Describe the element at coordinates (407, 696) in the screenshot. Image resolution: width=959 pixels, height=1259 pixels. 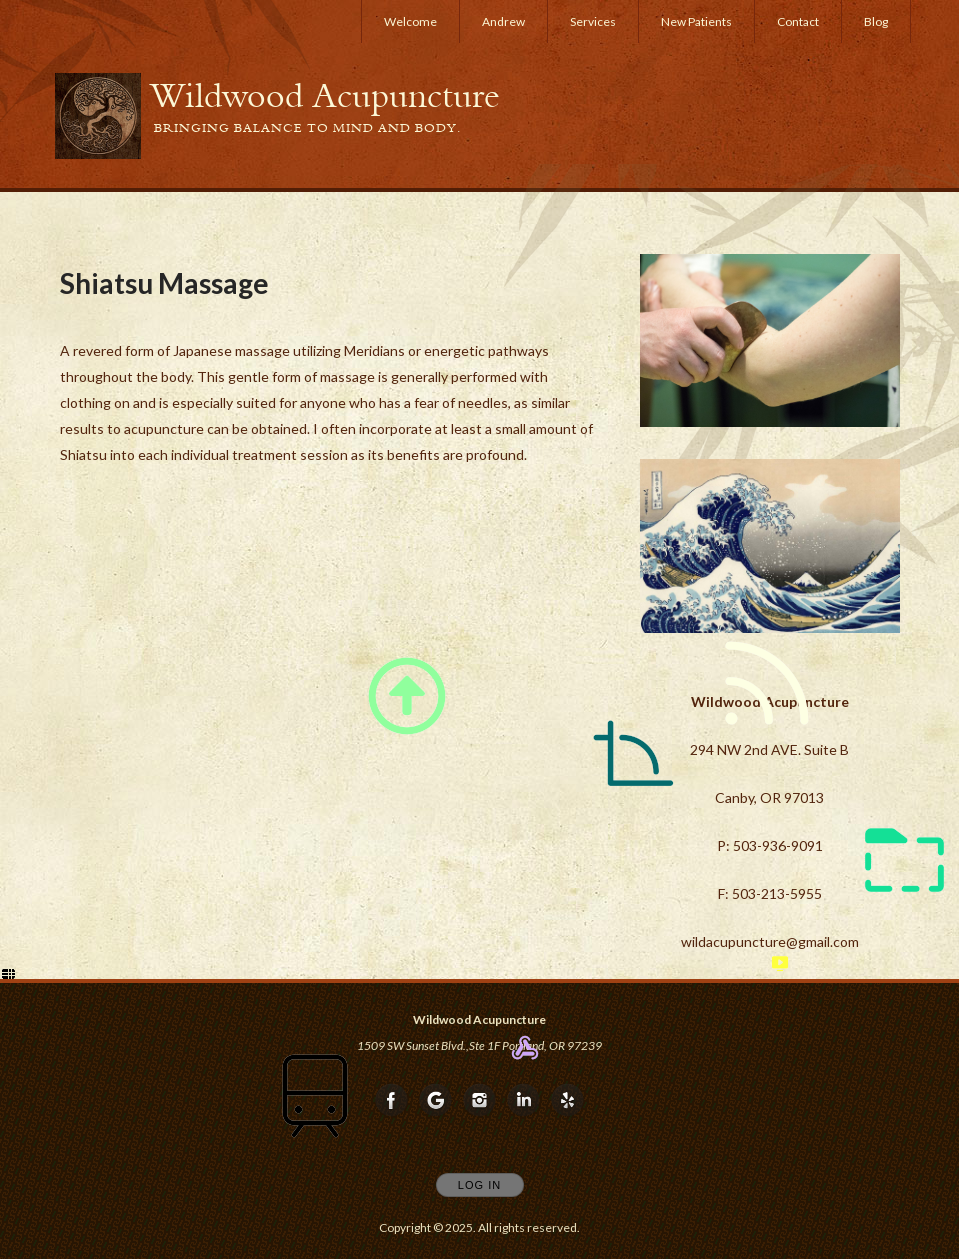
I see `scroll to top of page` at that location.